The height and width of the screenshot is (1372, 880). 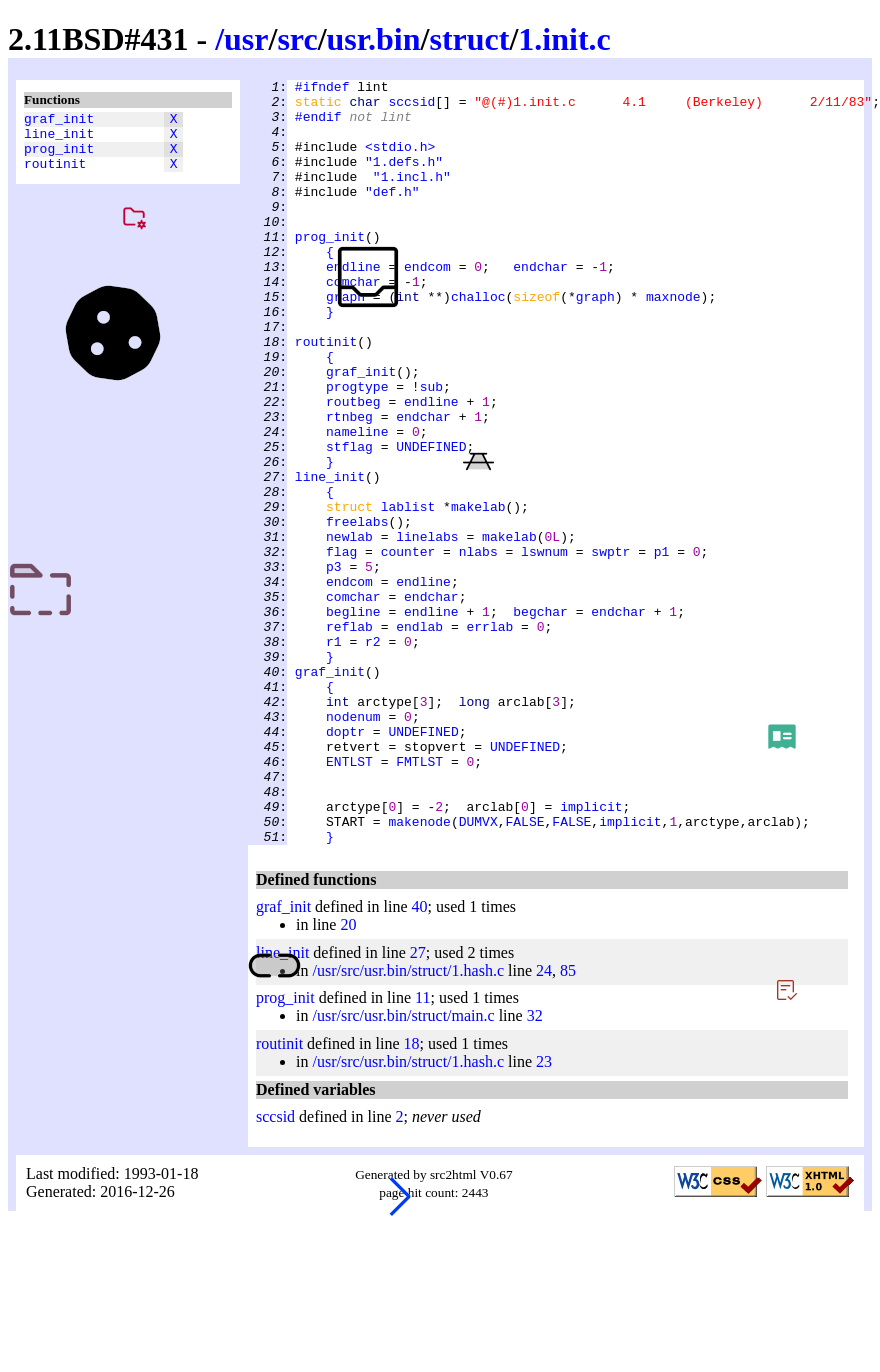 What do you see at coordinates (274, 965) in the screenshot?
I see `unlink or disconnect a shared resource` at bounding box center [274, 965].